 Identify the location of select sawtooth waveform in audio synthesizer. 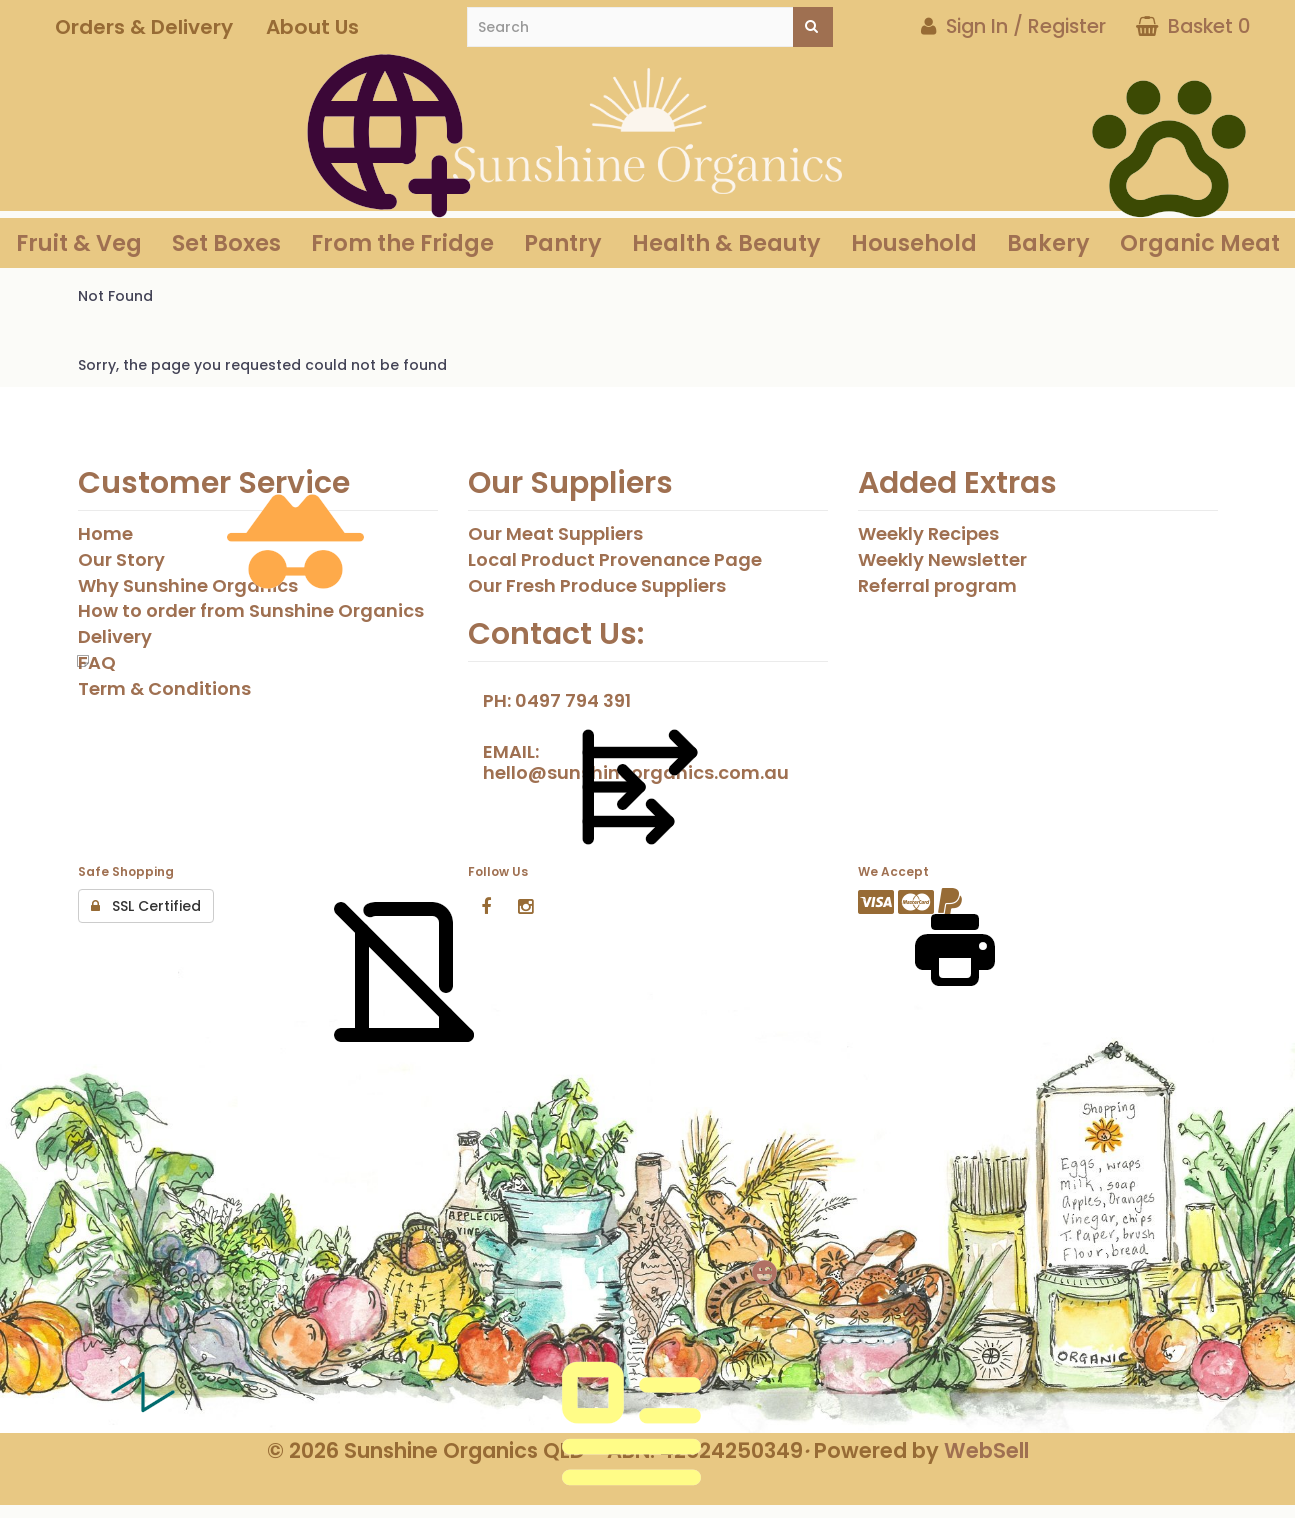
(143, 1392).